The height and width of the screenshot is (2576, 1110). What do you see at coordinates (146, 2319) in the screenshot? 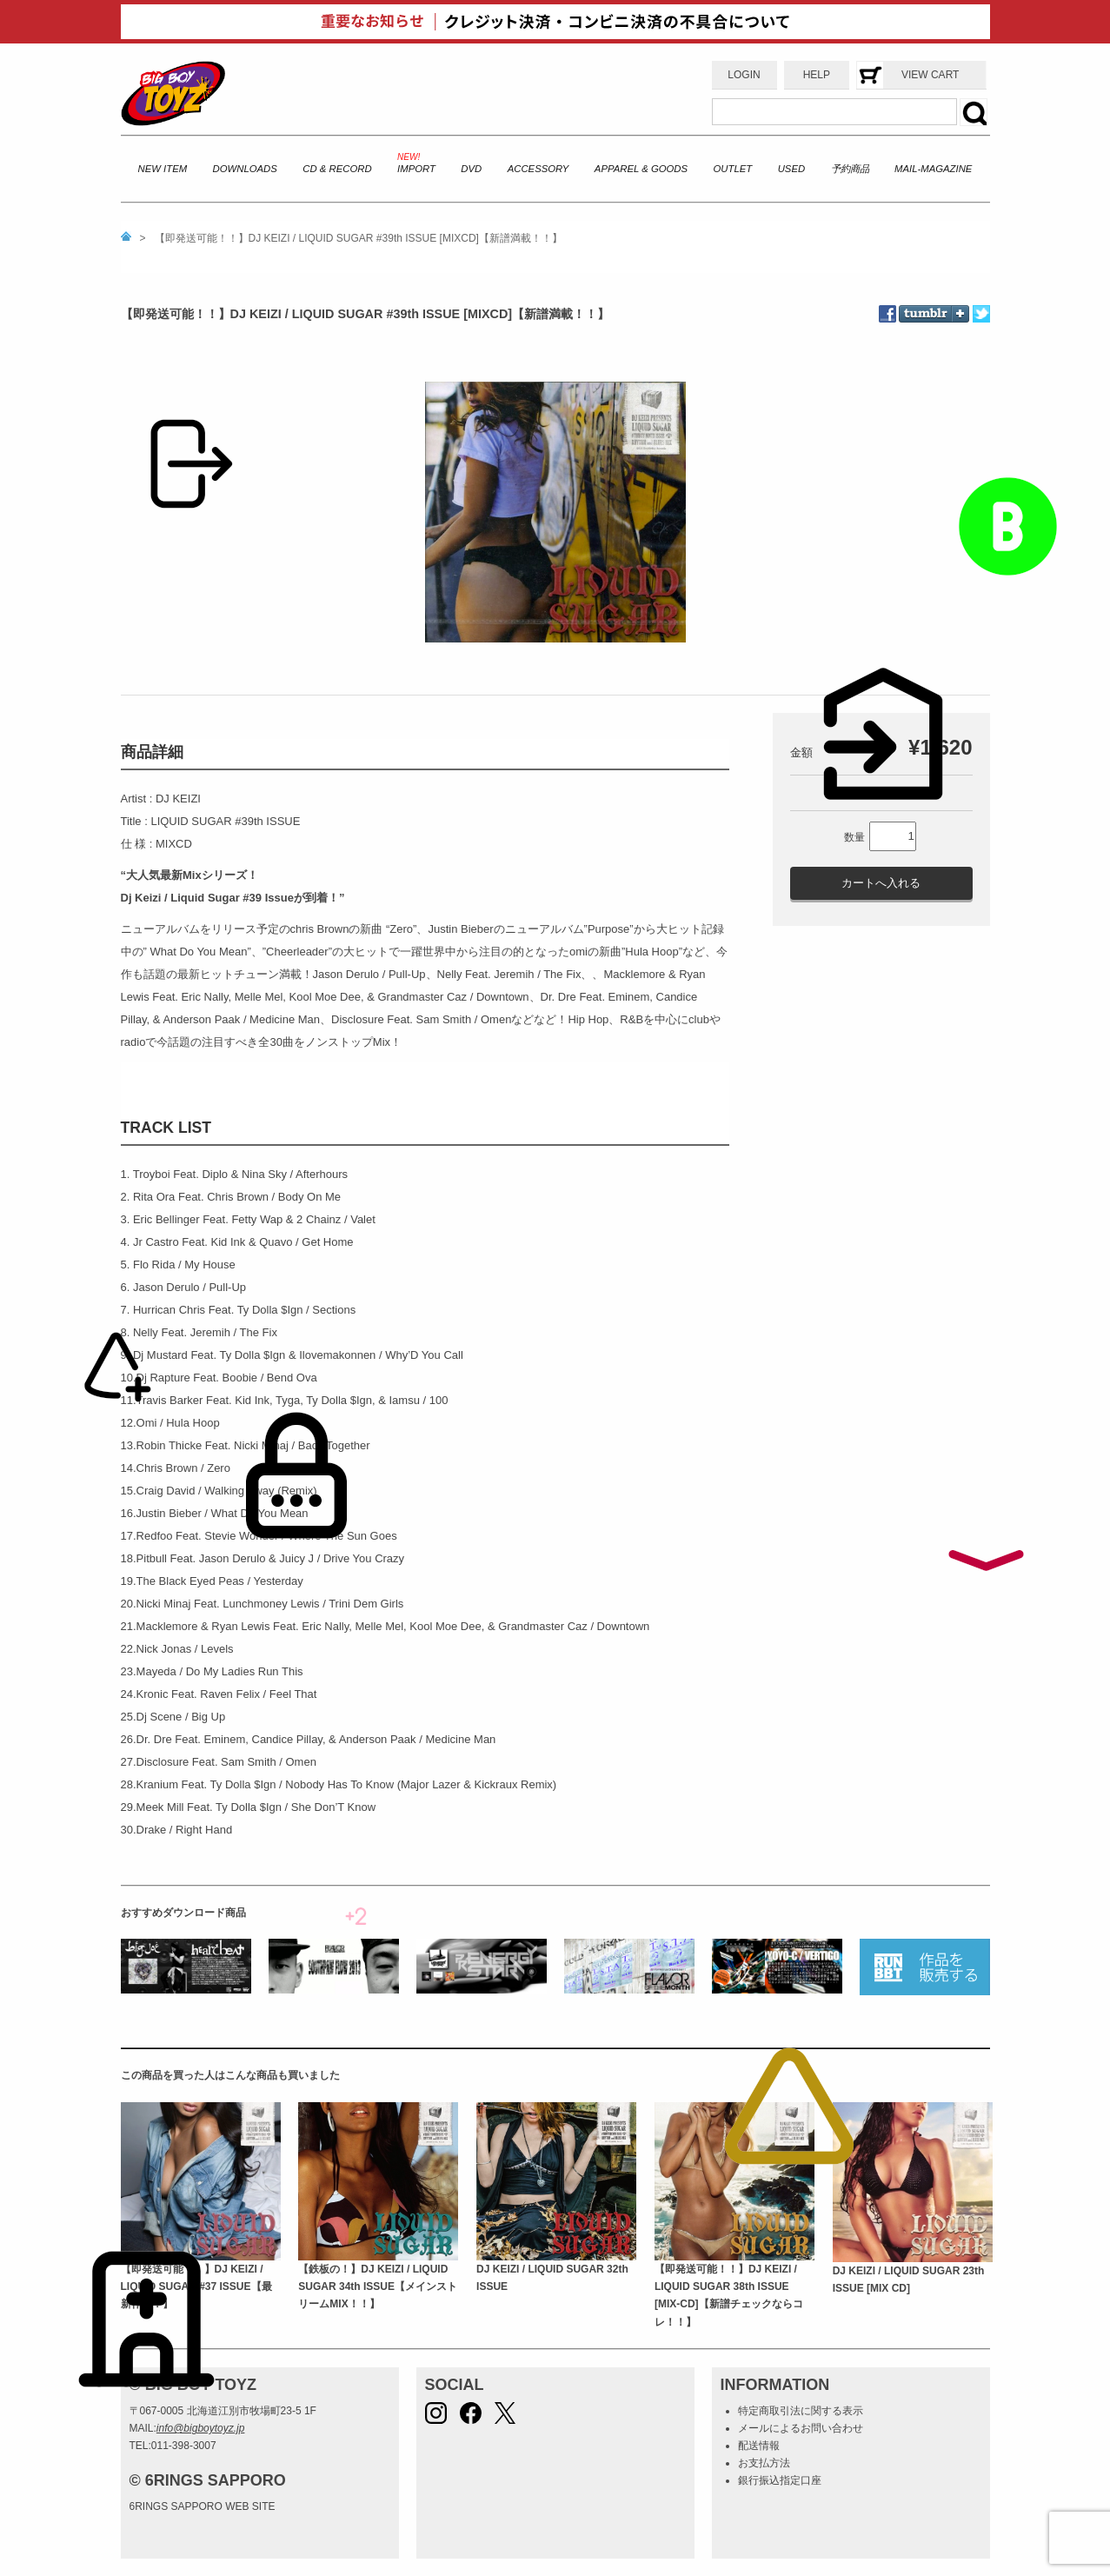
I see `find nearby hospitals or medical facilities` at bounding box center [146, 2319].